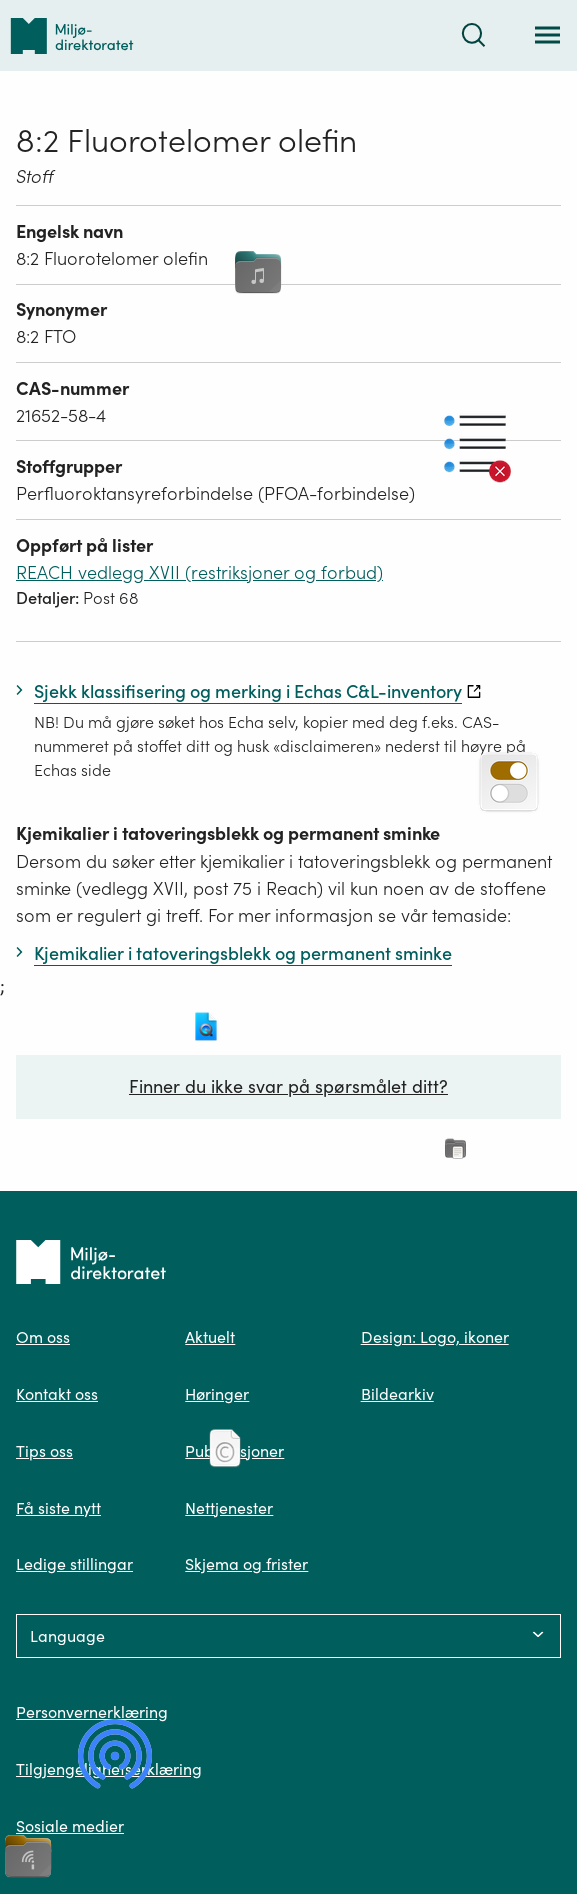 The width and height of the screenshot is (577, 1894). Describe the element at coordinates (28, 1856) in the screenshot. I see `open insync cloud sync folder` at that location.